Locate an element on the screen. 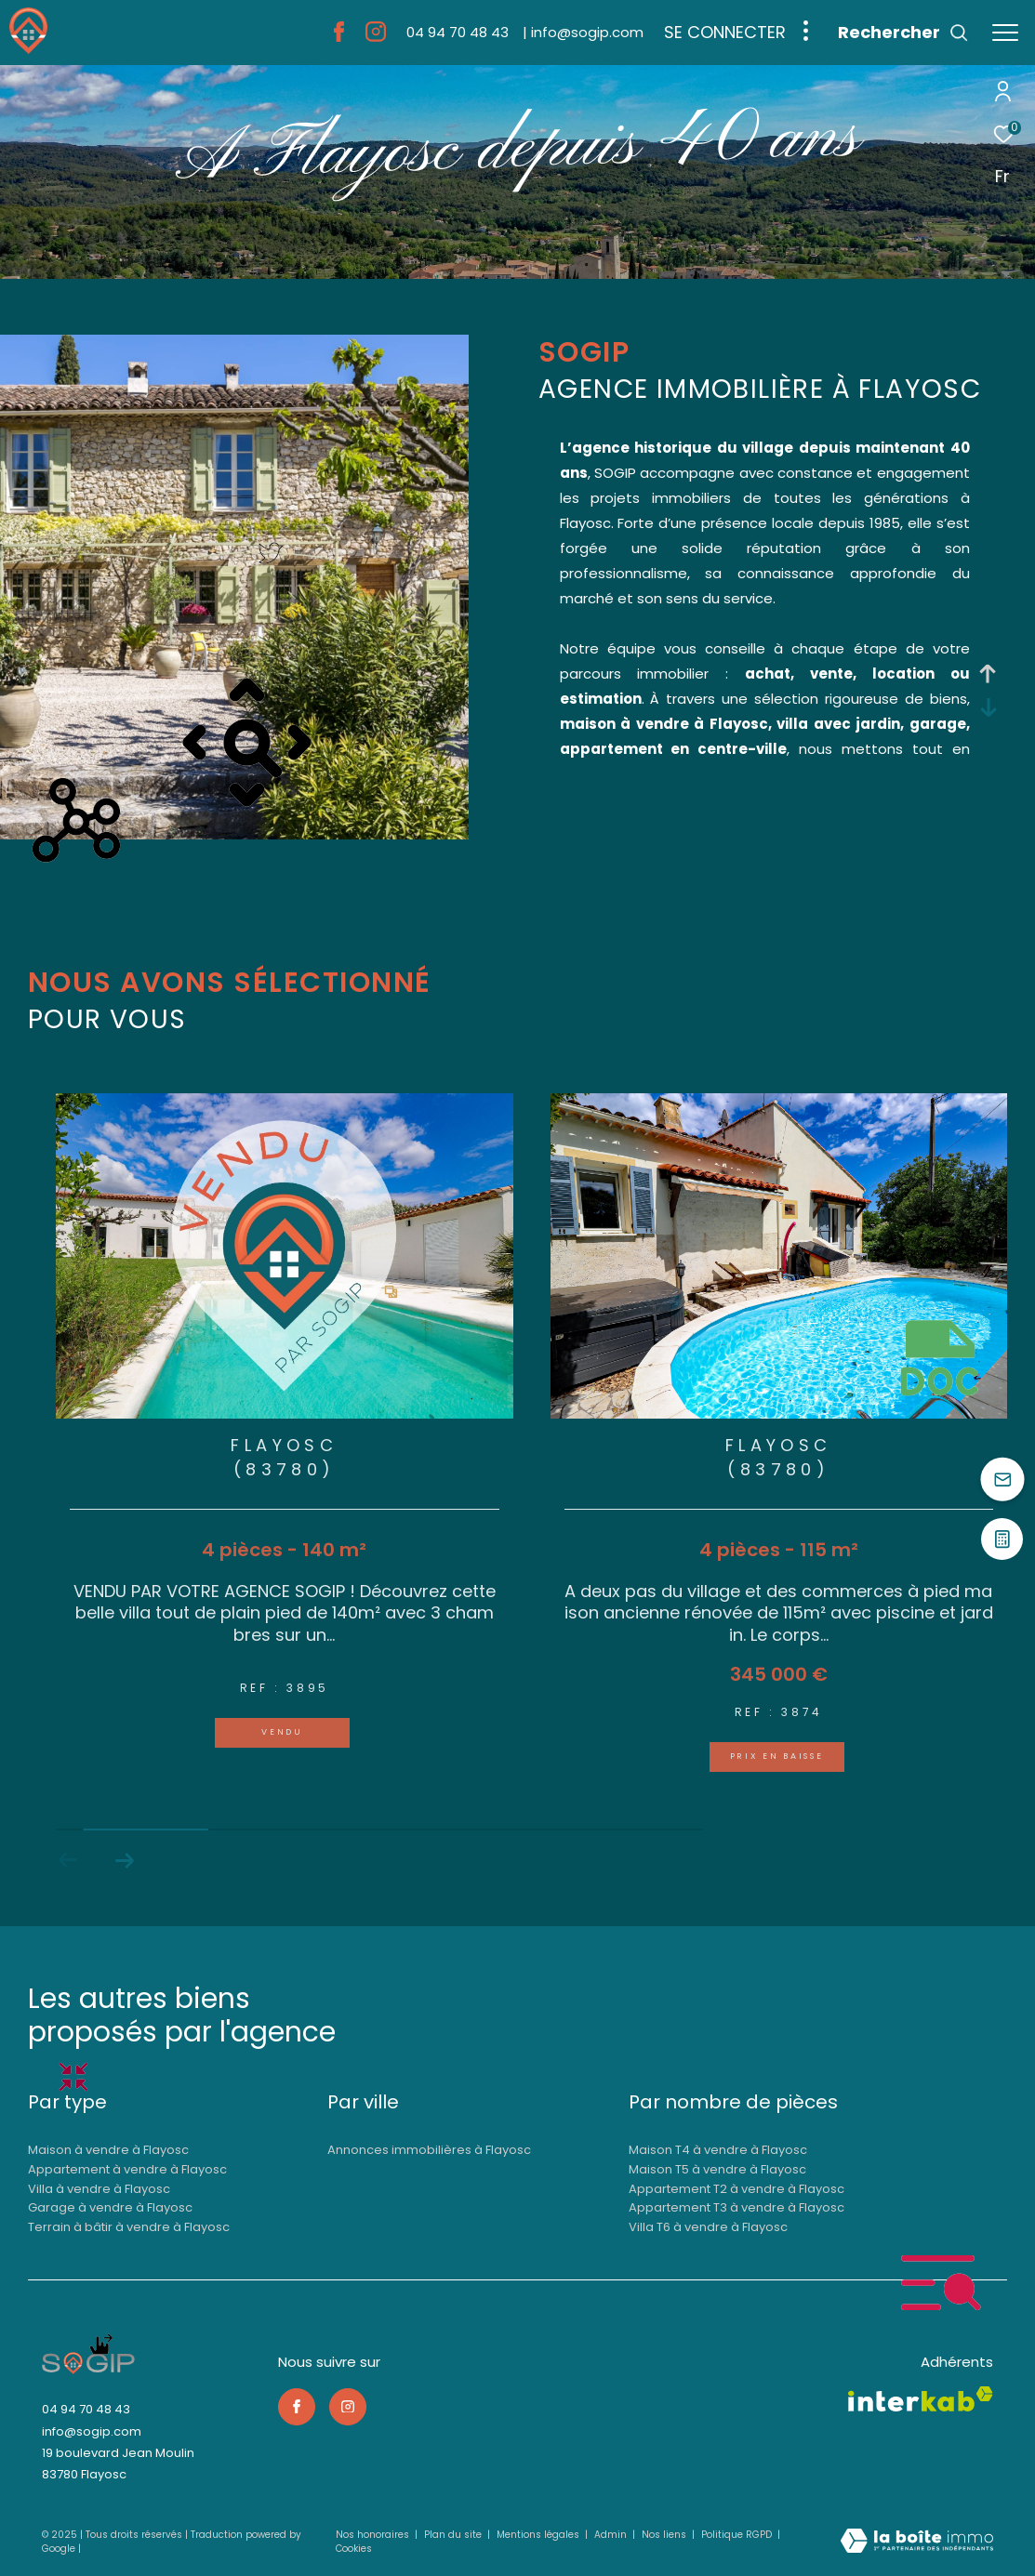 Image resolution: width=1035 pixels, height=2576 pixels. pan and zoom controls for map or image viewer is located at coordinates (246, 742).